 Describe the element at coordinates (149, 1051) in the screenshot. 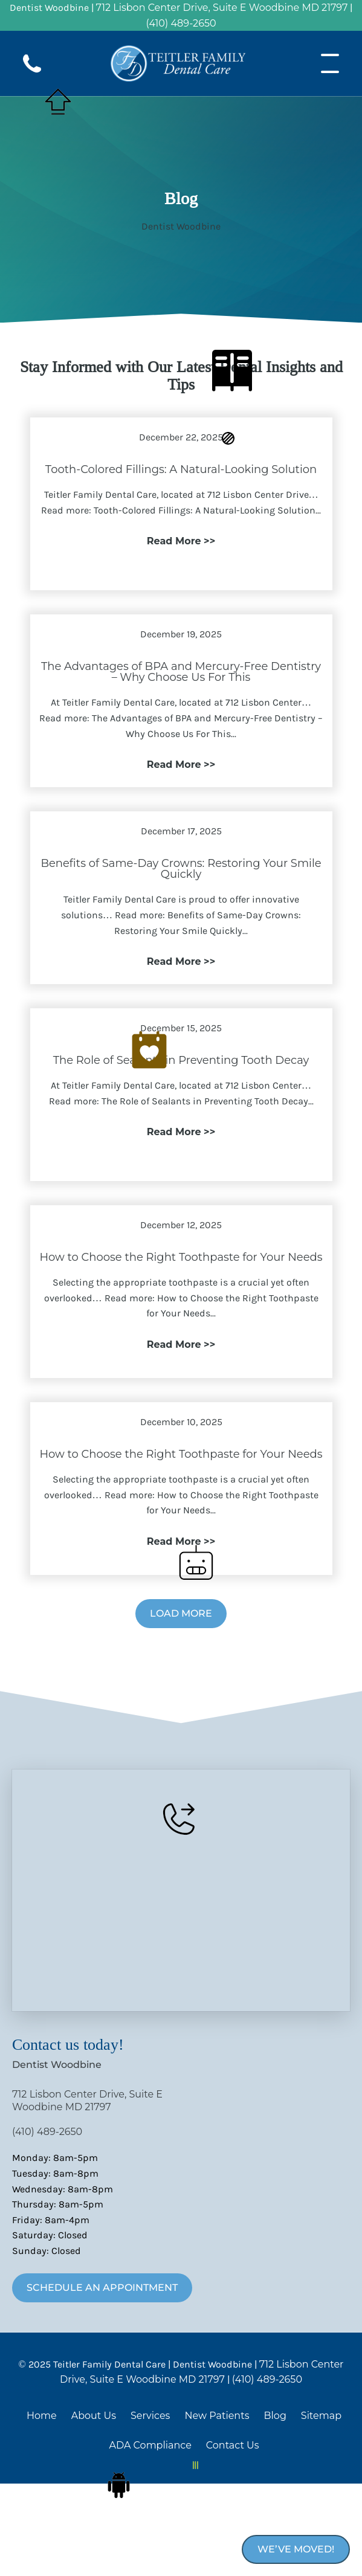

I see `view favorite or saved dates` at that location.